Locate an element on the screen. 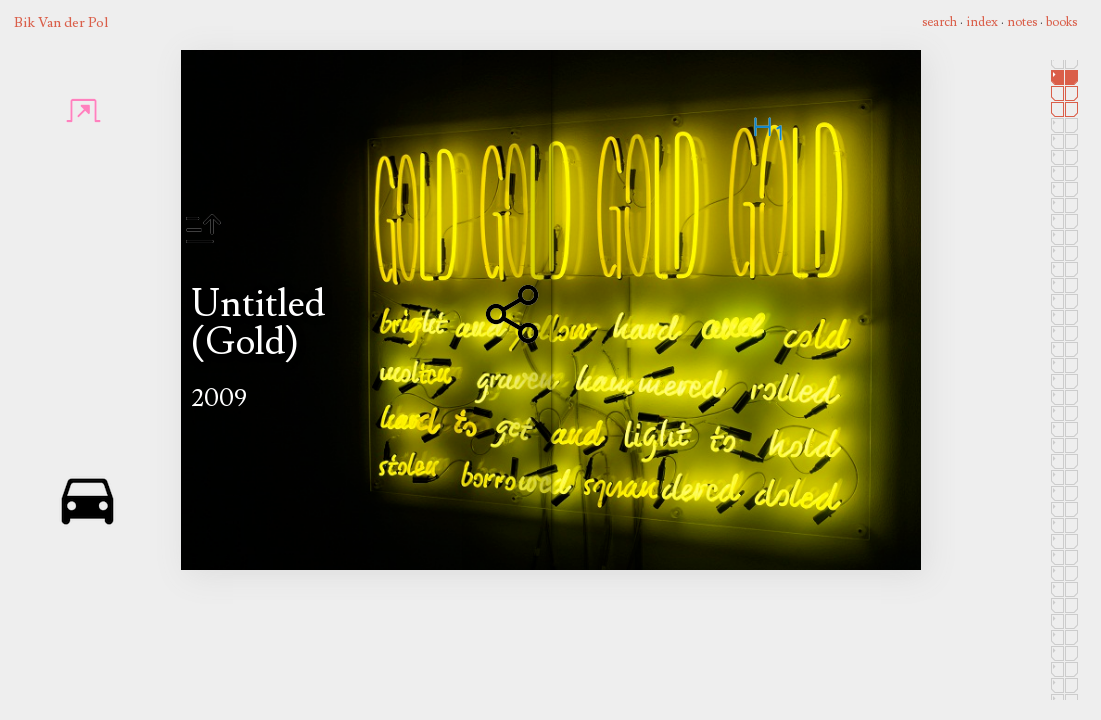 Image resolution: width=1101 pixels, height=720 pixels. share content to other apps or platforms is located at coordinates (515, 314).